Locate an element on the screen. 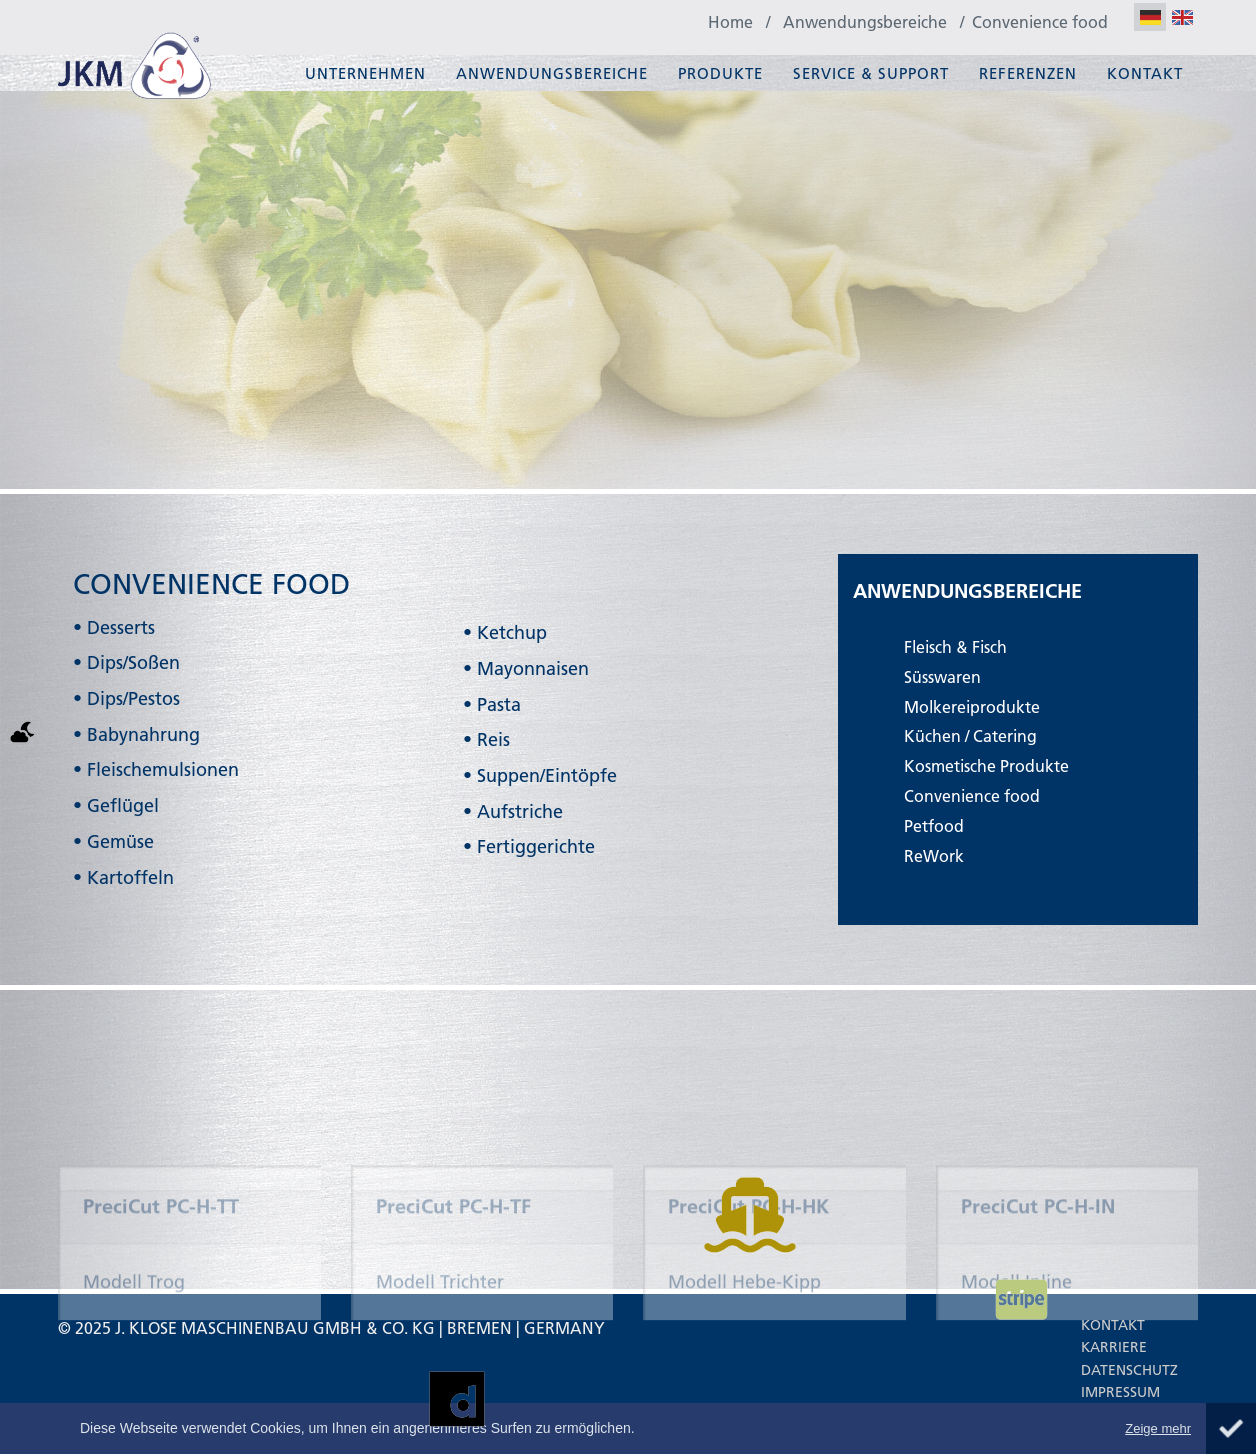 This screenshot has height=1454, width=1256. pay with Stripe is located at coordinates (1021, 1299).